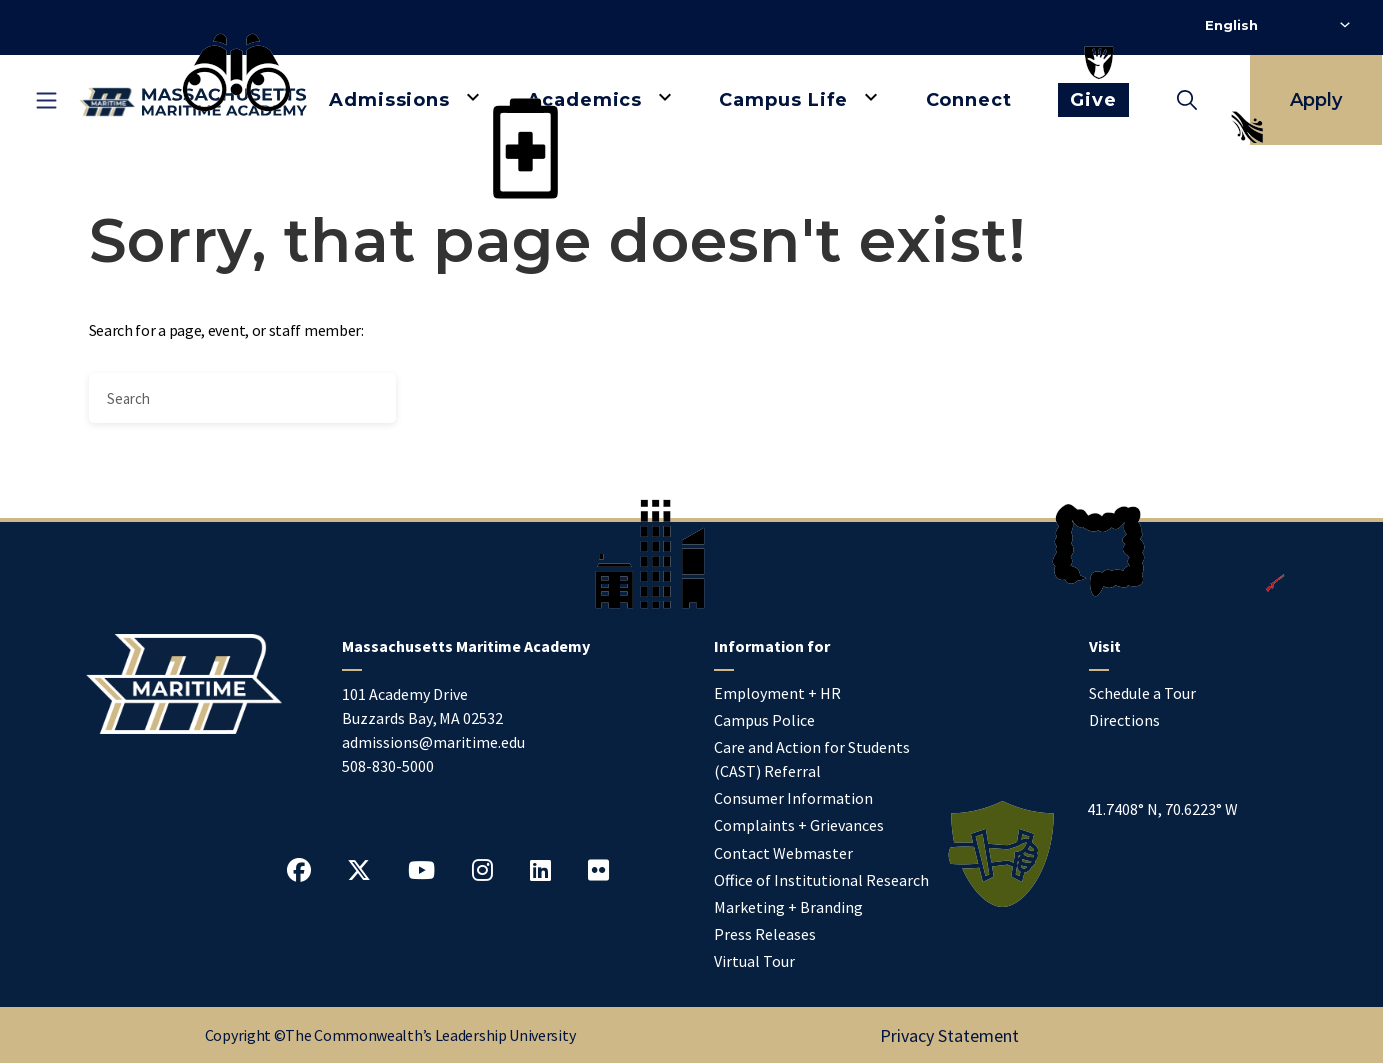 This screenshot has height=1063, width=1383. What do you see at coordinates (650, 554) in the screenshot?
I see `view city or urban location` at bounding box center [650, 554].